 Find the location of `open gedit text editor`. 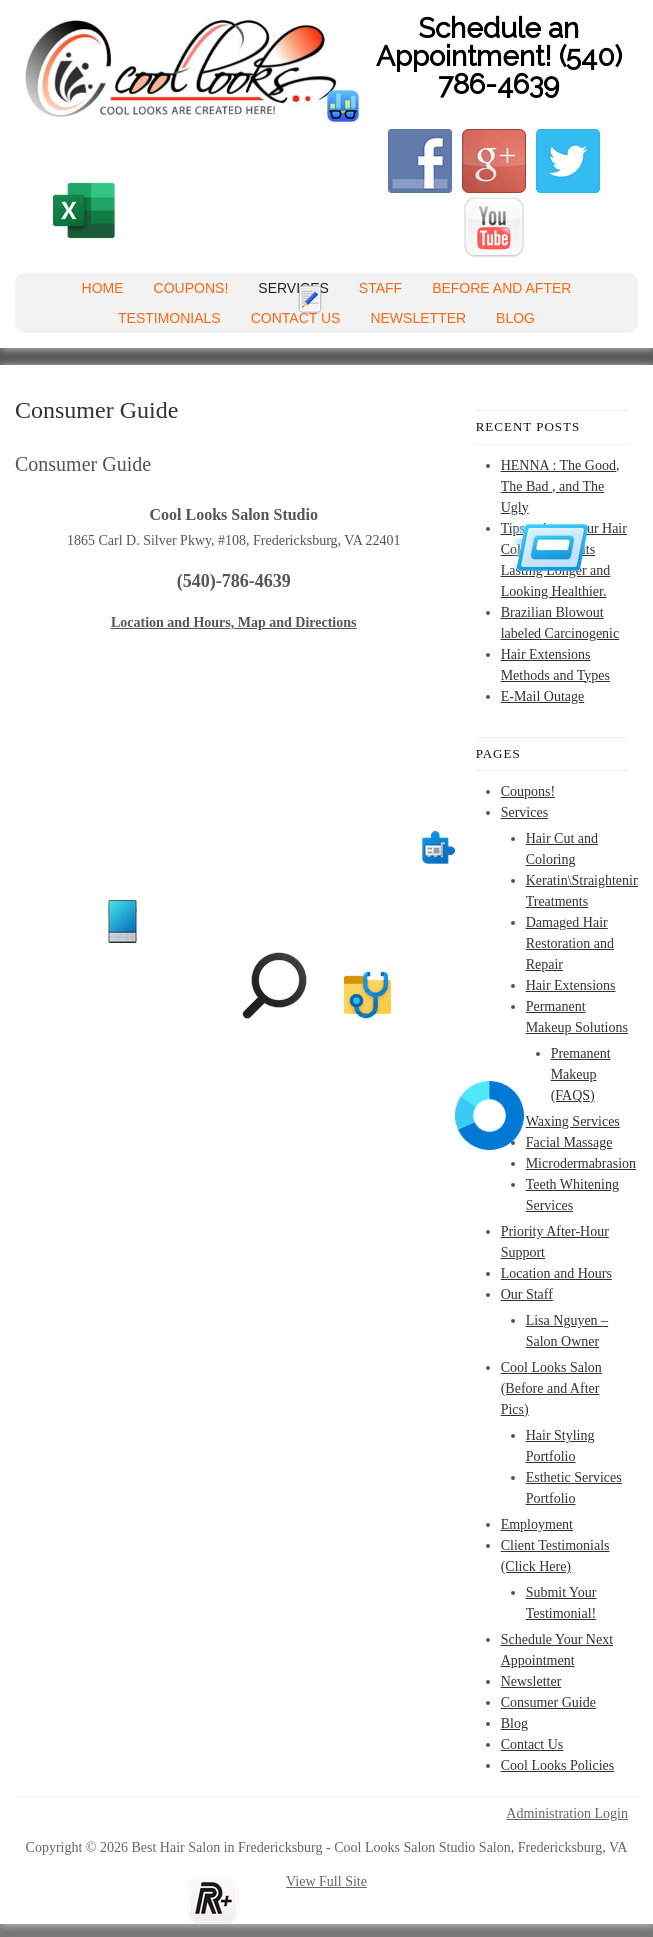

open gedit text editor is located at coordinates (310, 299).